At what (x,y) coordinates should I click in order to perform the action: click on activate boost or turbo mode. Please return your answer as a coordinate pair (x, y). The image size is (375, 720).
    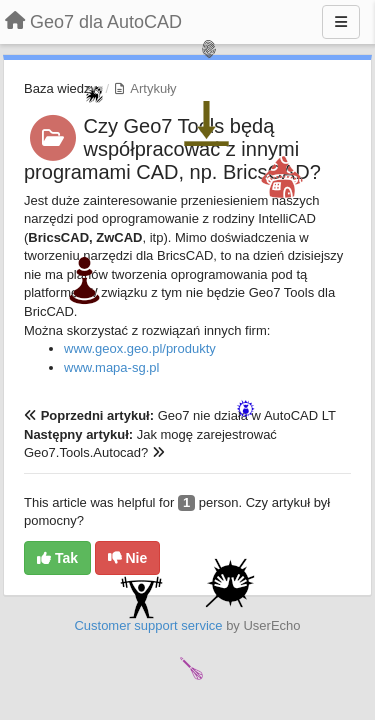
    Looking at the image, I should click on (94, 94).